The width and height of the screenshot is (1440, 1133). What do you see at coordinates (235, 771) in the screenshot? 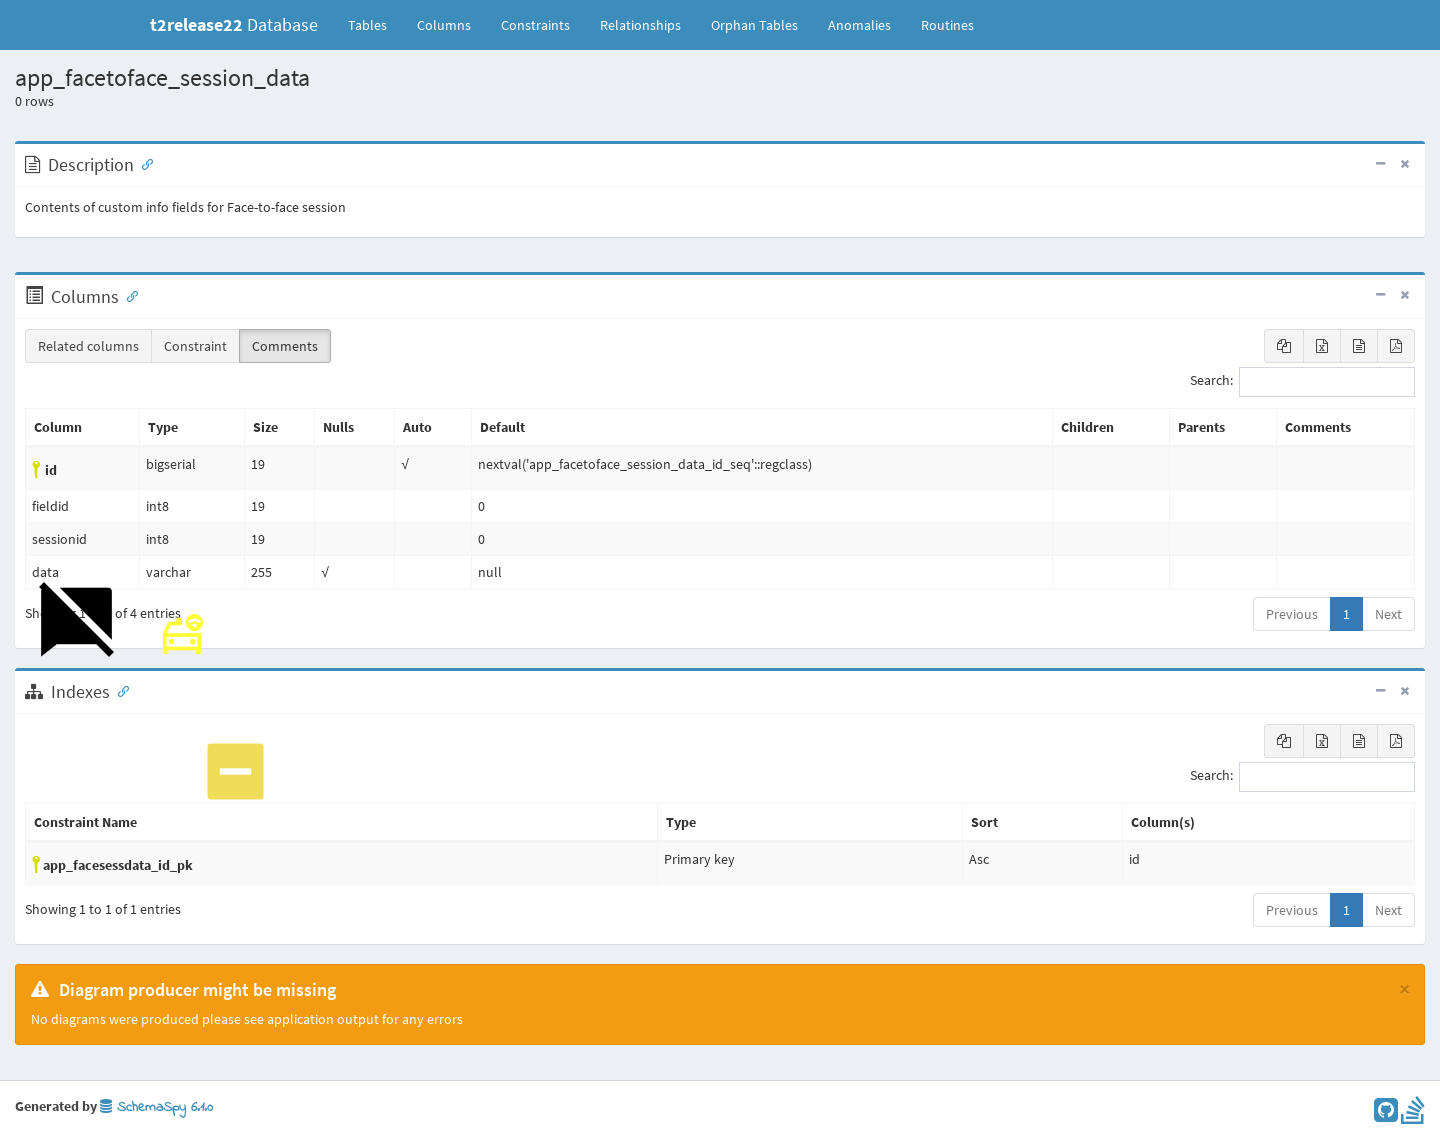
I see `indicates a partially selected or indeterminate checkbox state` at bounding box center [235, 771].